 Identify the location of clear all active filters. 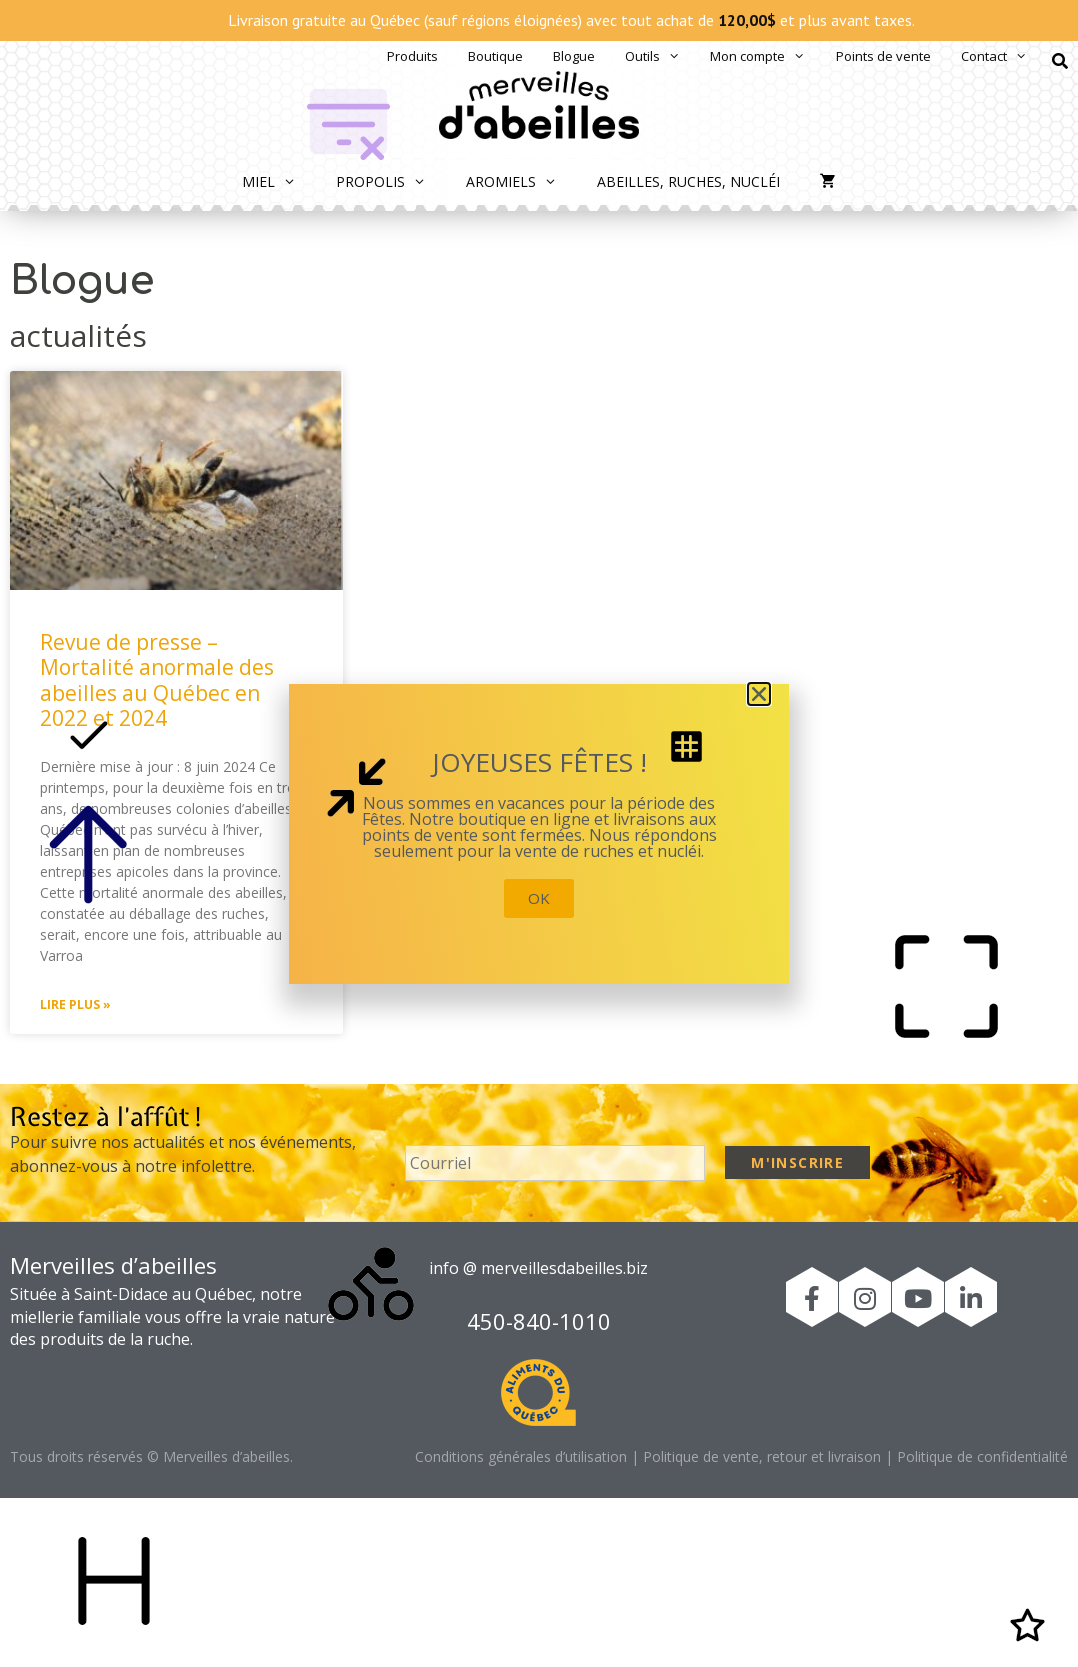
(348, 121).